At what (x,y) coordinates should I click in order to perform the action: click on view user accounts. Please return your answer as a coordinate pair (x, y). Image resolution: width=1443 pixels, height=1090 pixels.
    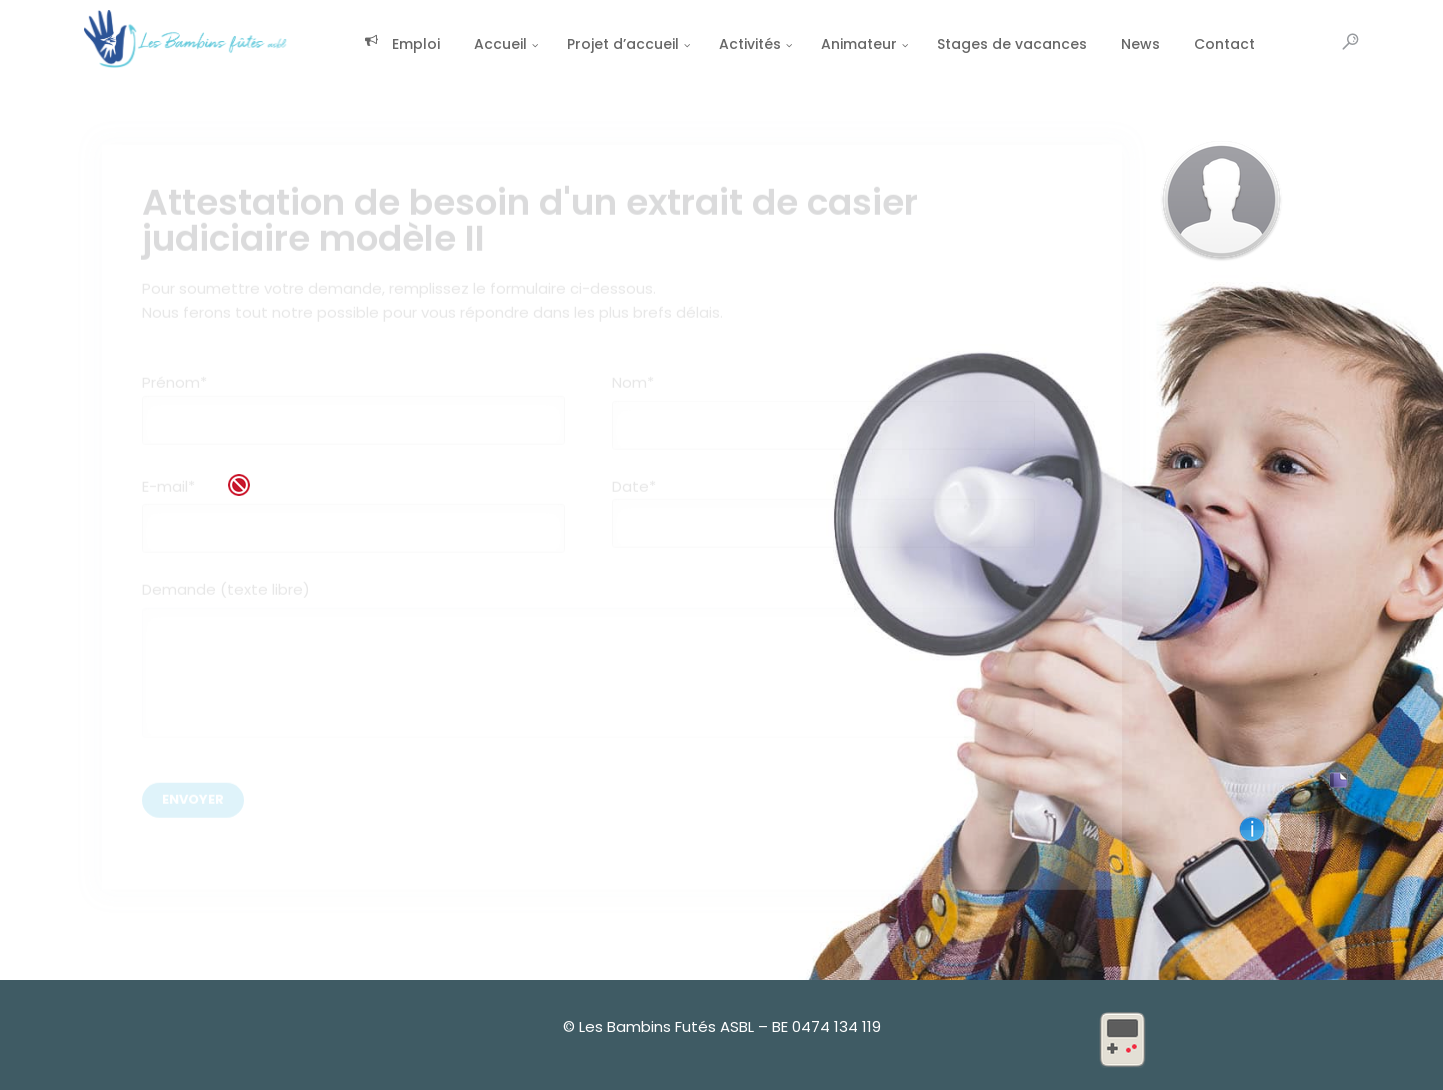
    Looking at the image, I should click on (1221, 199).